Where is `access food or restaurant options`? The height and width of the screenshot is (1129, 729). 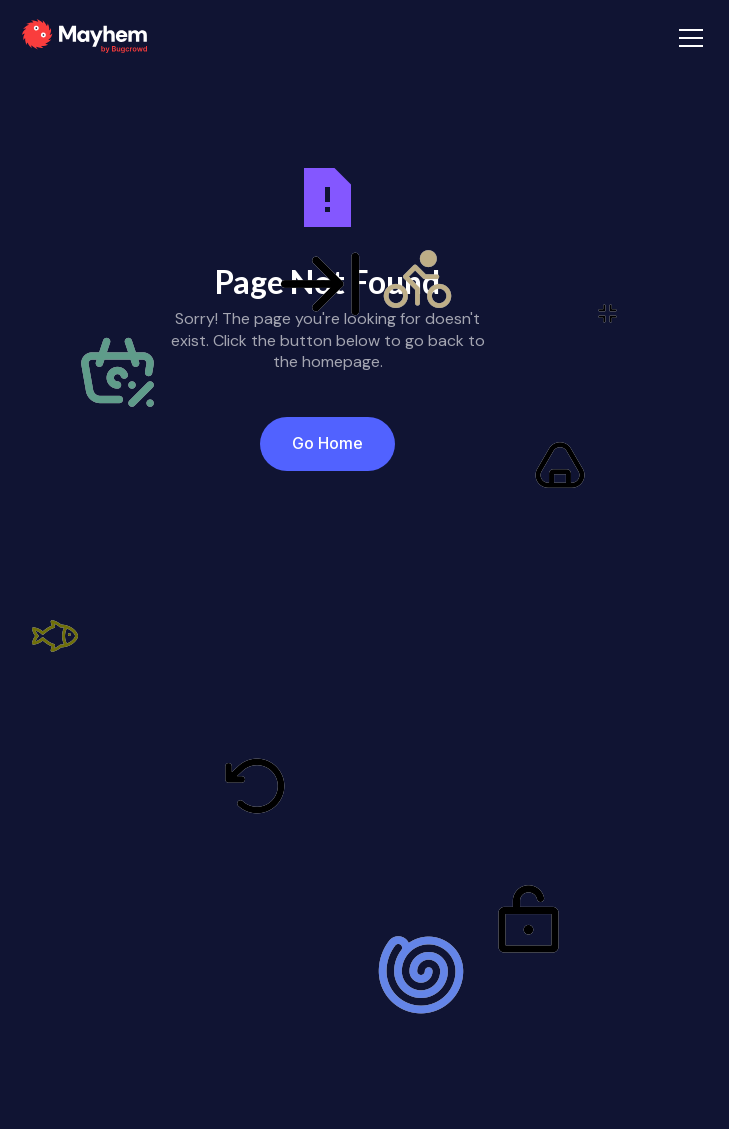 access food or restaurant options is located at coordinates (560, 465).